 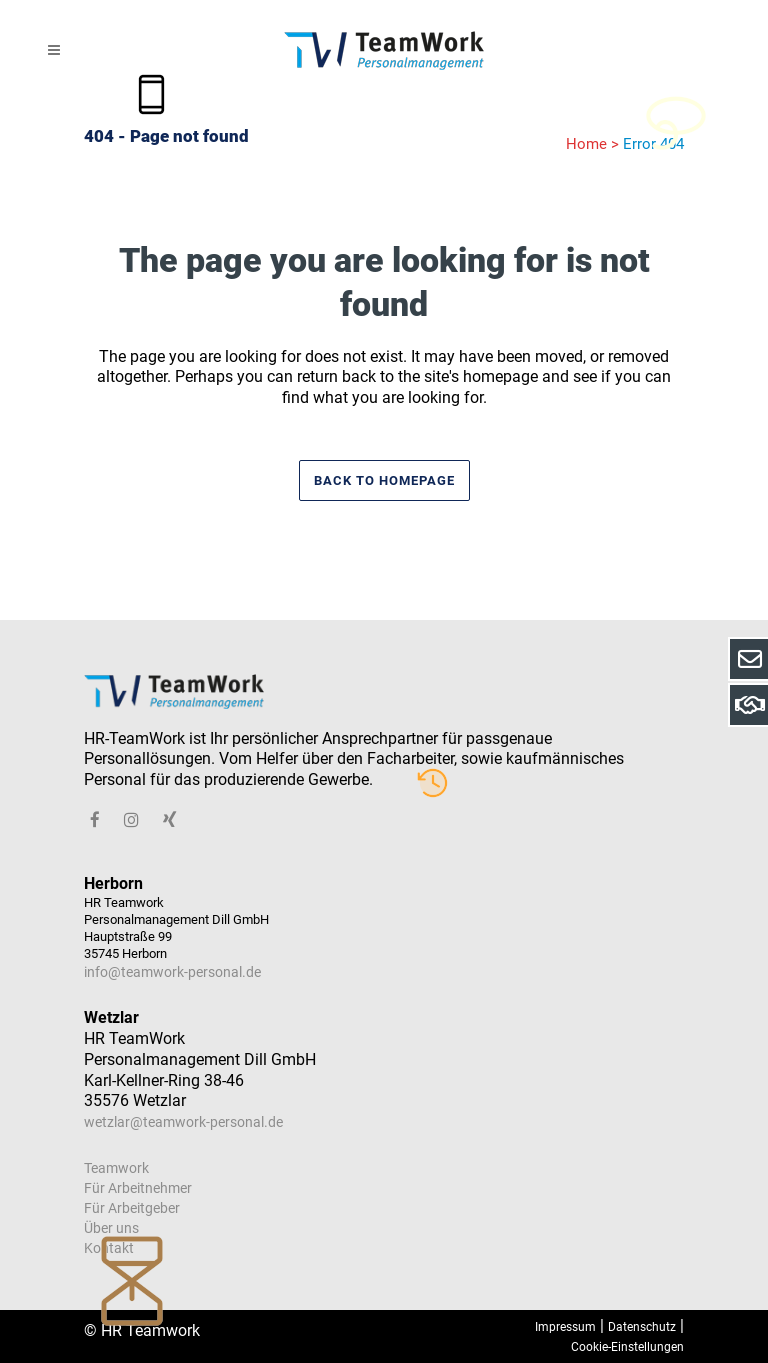 What do you see at coordinates (132, 1281) in the screenshot?
I see `indicates a process is in progress` at bounding box center [132, 1281].